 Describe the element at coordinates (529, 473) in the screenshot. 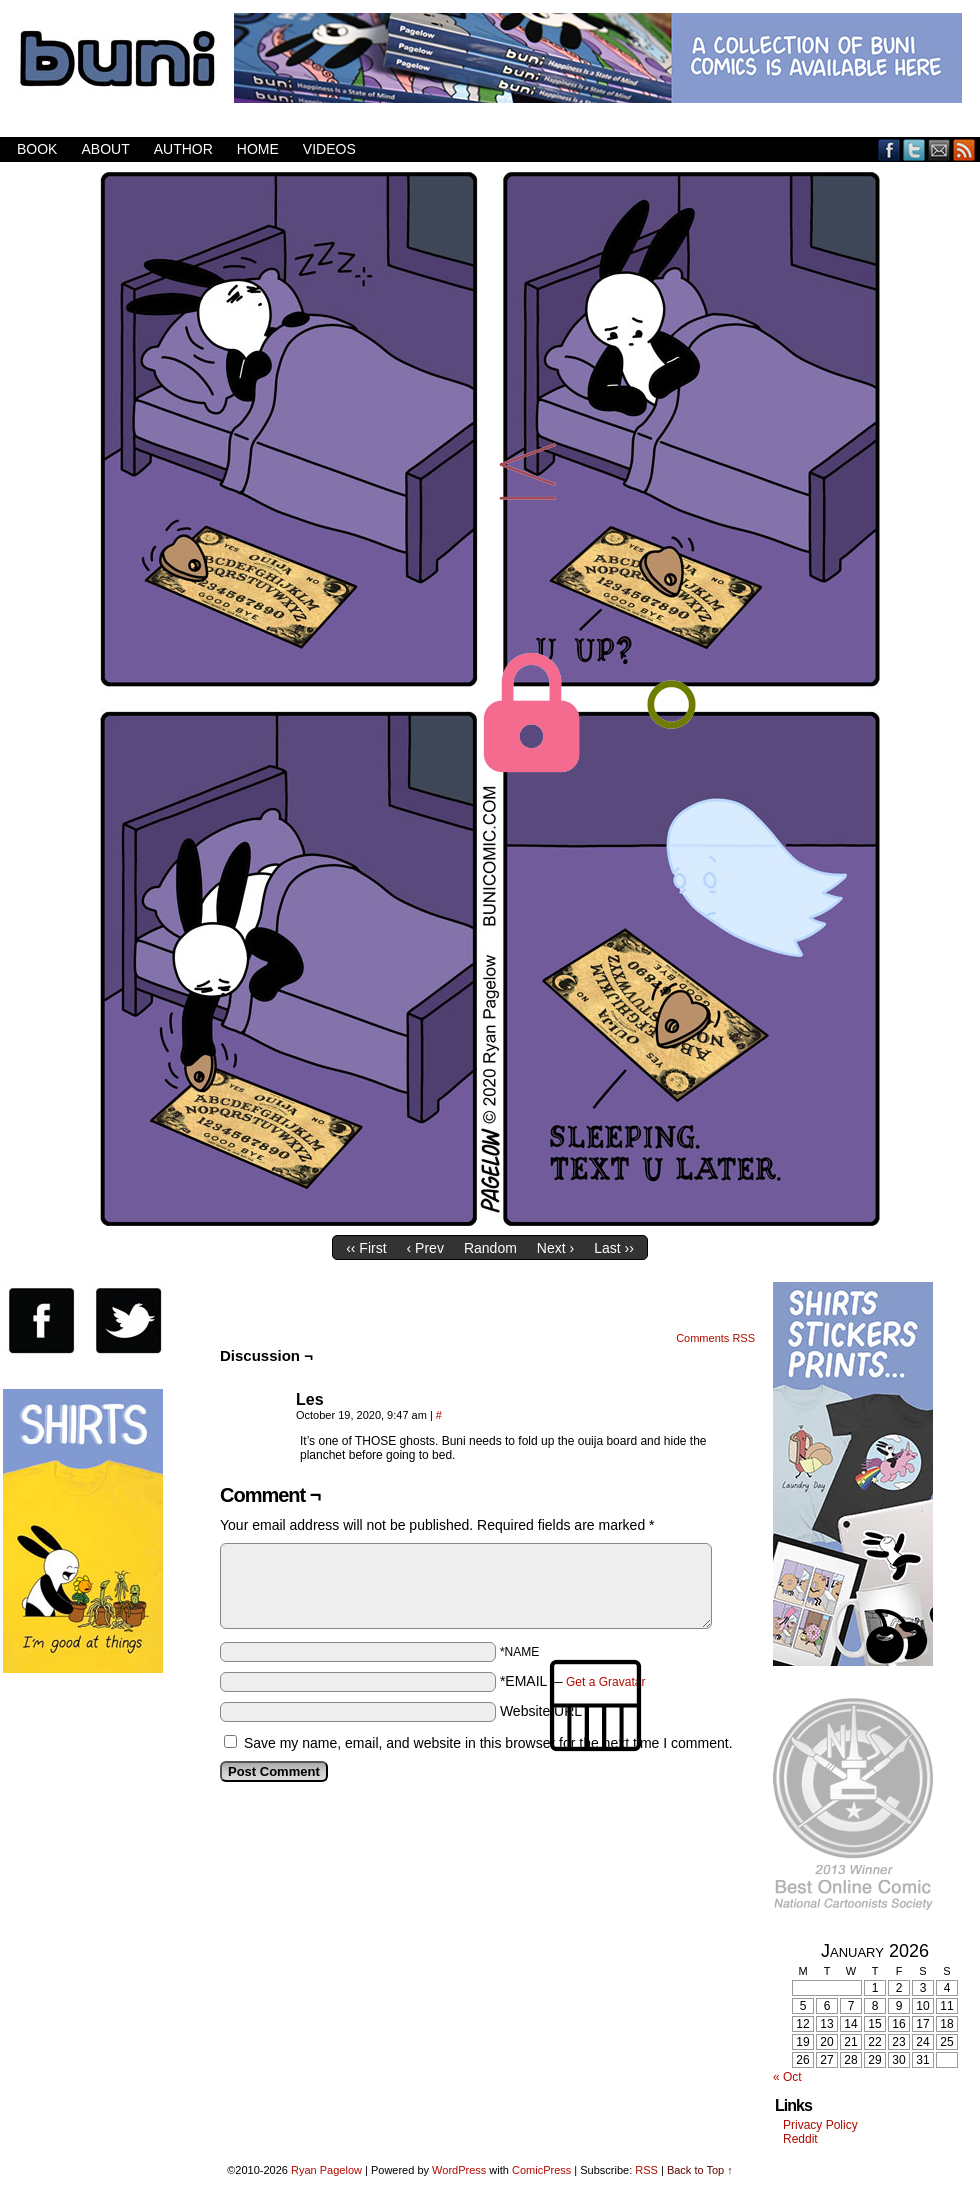

I see `less than or equal to mathematical operator` at that location.